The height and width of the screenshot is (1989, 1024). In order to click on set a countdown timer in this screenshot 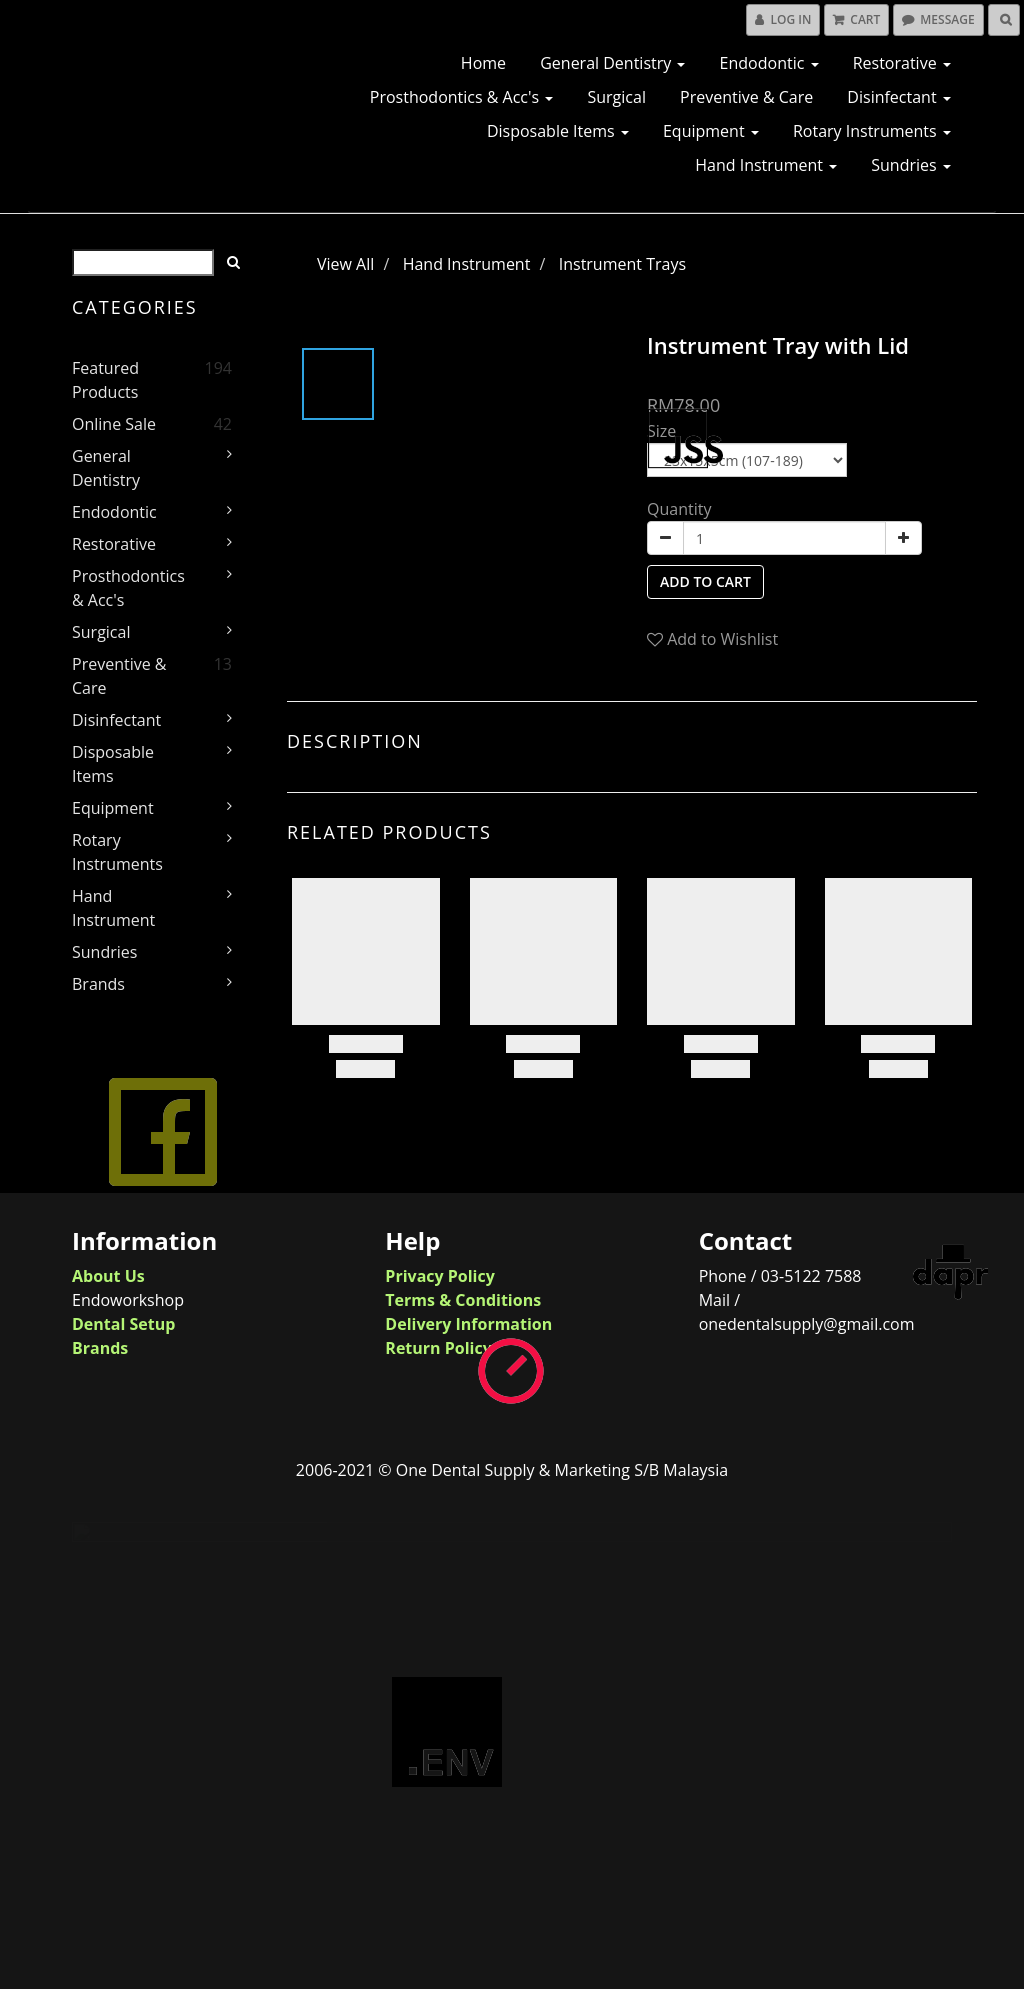, I will do `click(511, 1371)`.